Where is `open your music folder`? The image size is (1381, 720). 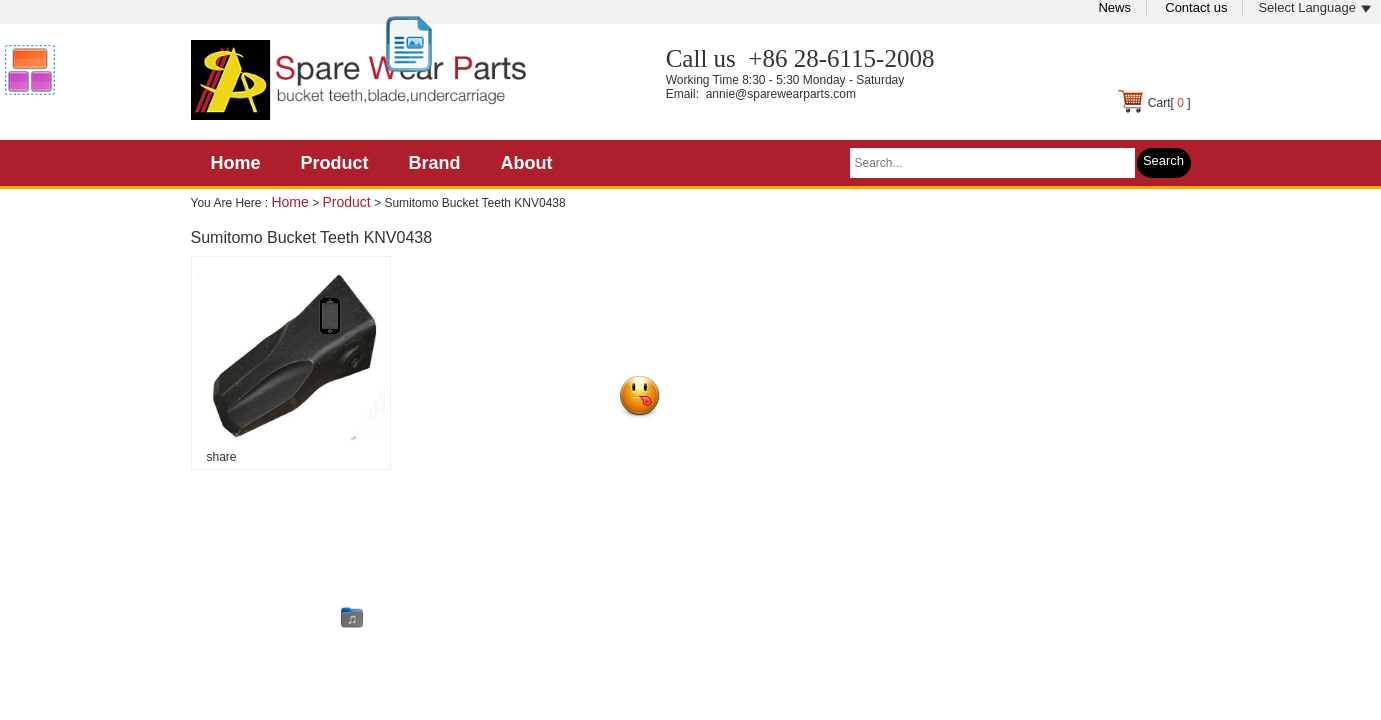
open your music folder is located at coordinates (352, 617).